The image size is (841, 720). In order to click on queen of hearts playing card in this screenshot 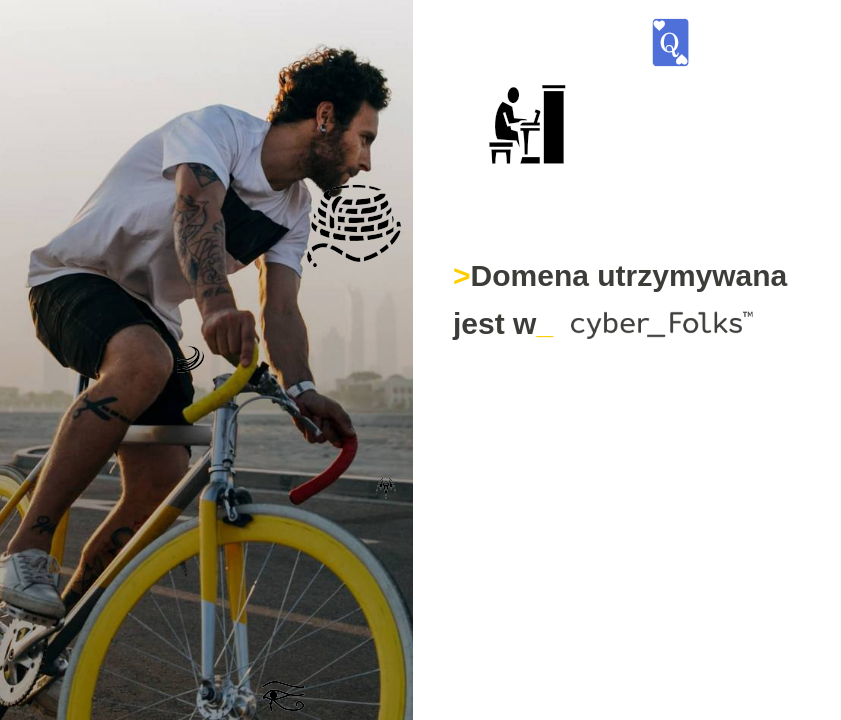, I will do `click(670, 42)`.